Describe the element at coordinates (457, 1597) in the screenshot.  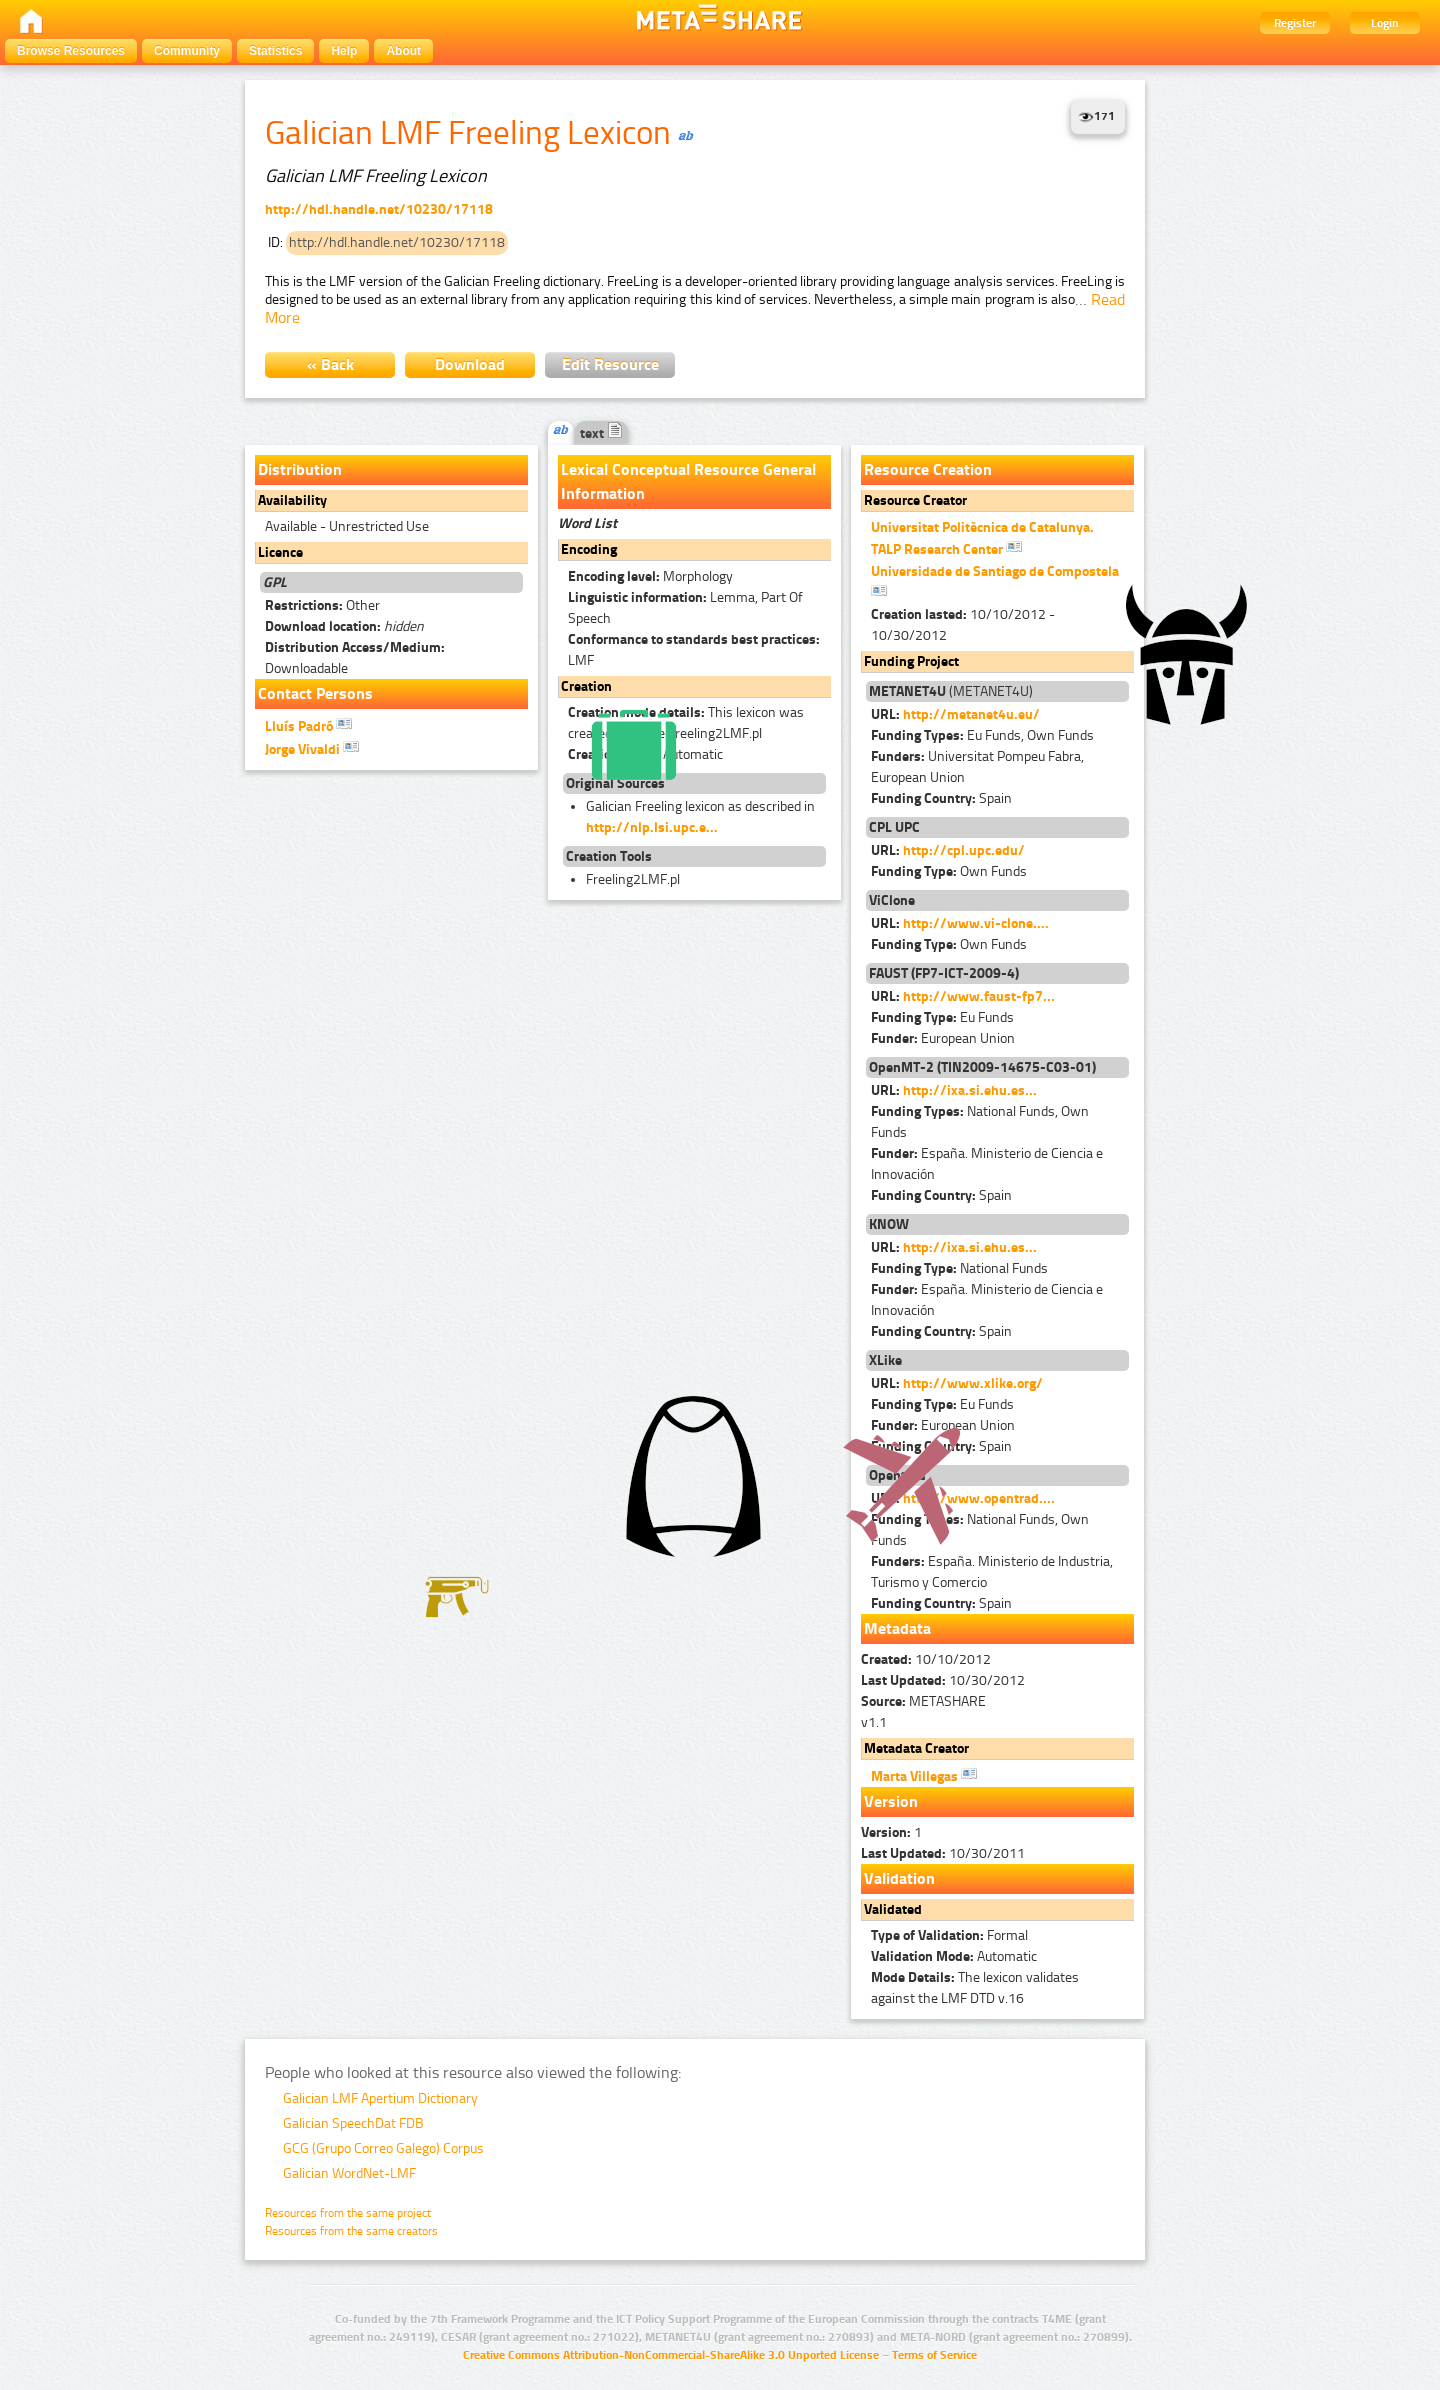
I see `select skorpion submachine gun in weapon loadout` at that location.